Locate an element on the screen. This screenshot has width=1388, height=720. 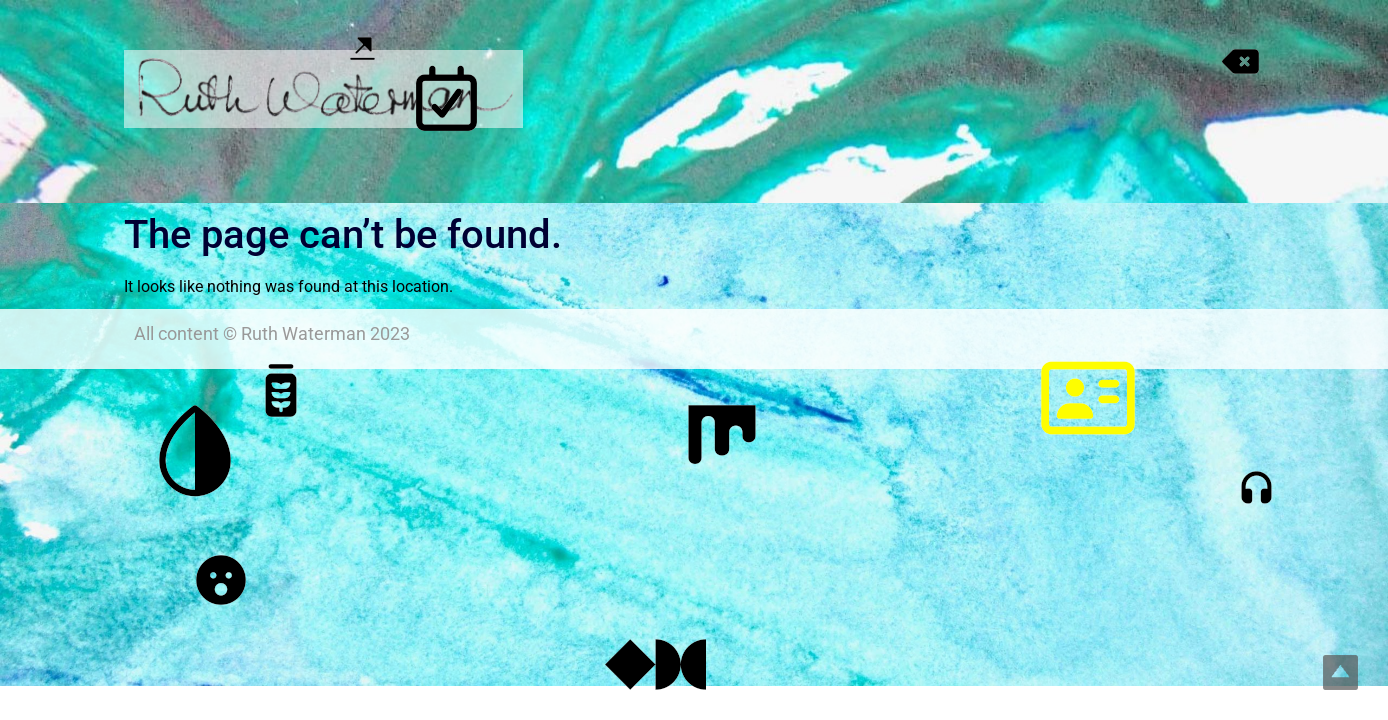
Mix social bookmarking platform logo is located at coordinates (722, 434).